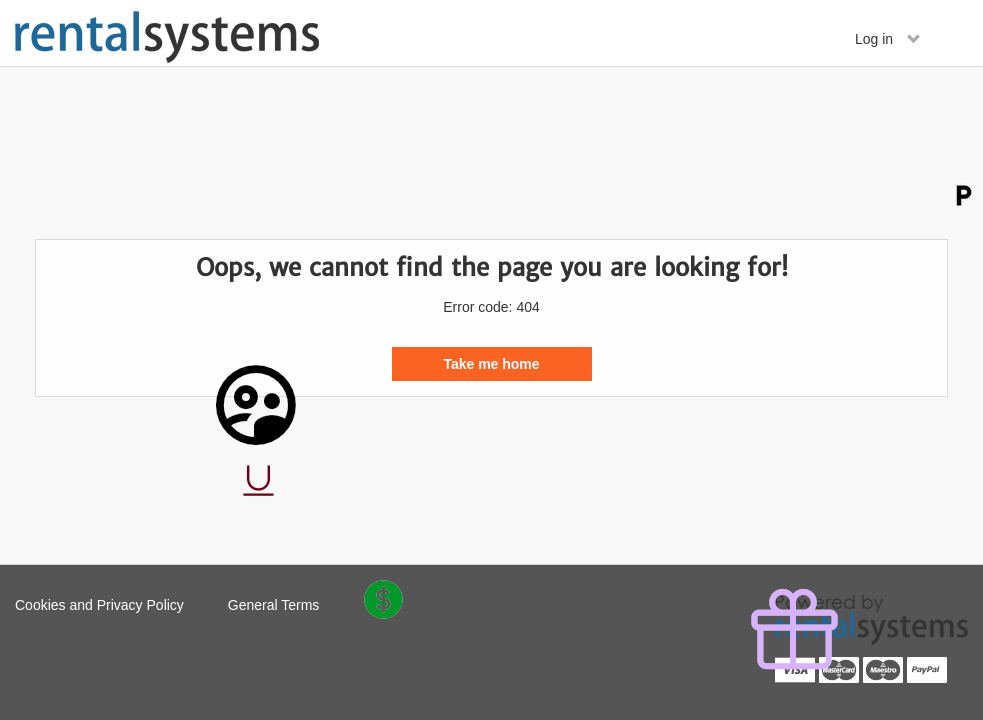 The image size is (983, 720). I want to click on view account balance or financial information, so click(383, 599).